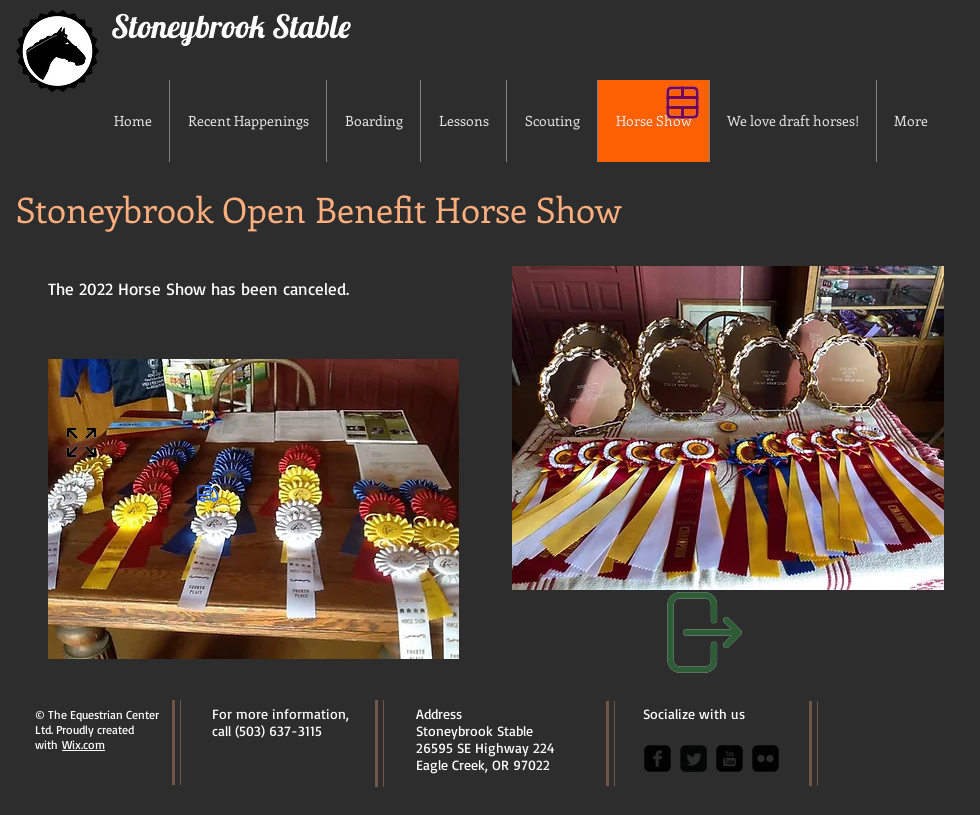 The width and height of the screenshot is (980, 815). I want to click on track your delivery status, so click(208, 493).